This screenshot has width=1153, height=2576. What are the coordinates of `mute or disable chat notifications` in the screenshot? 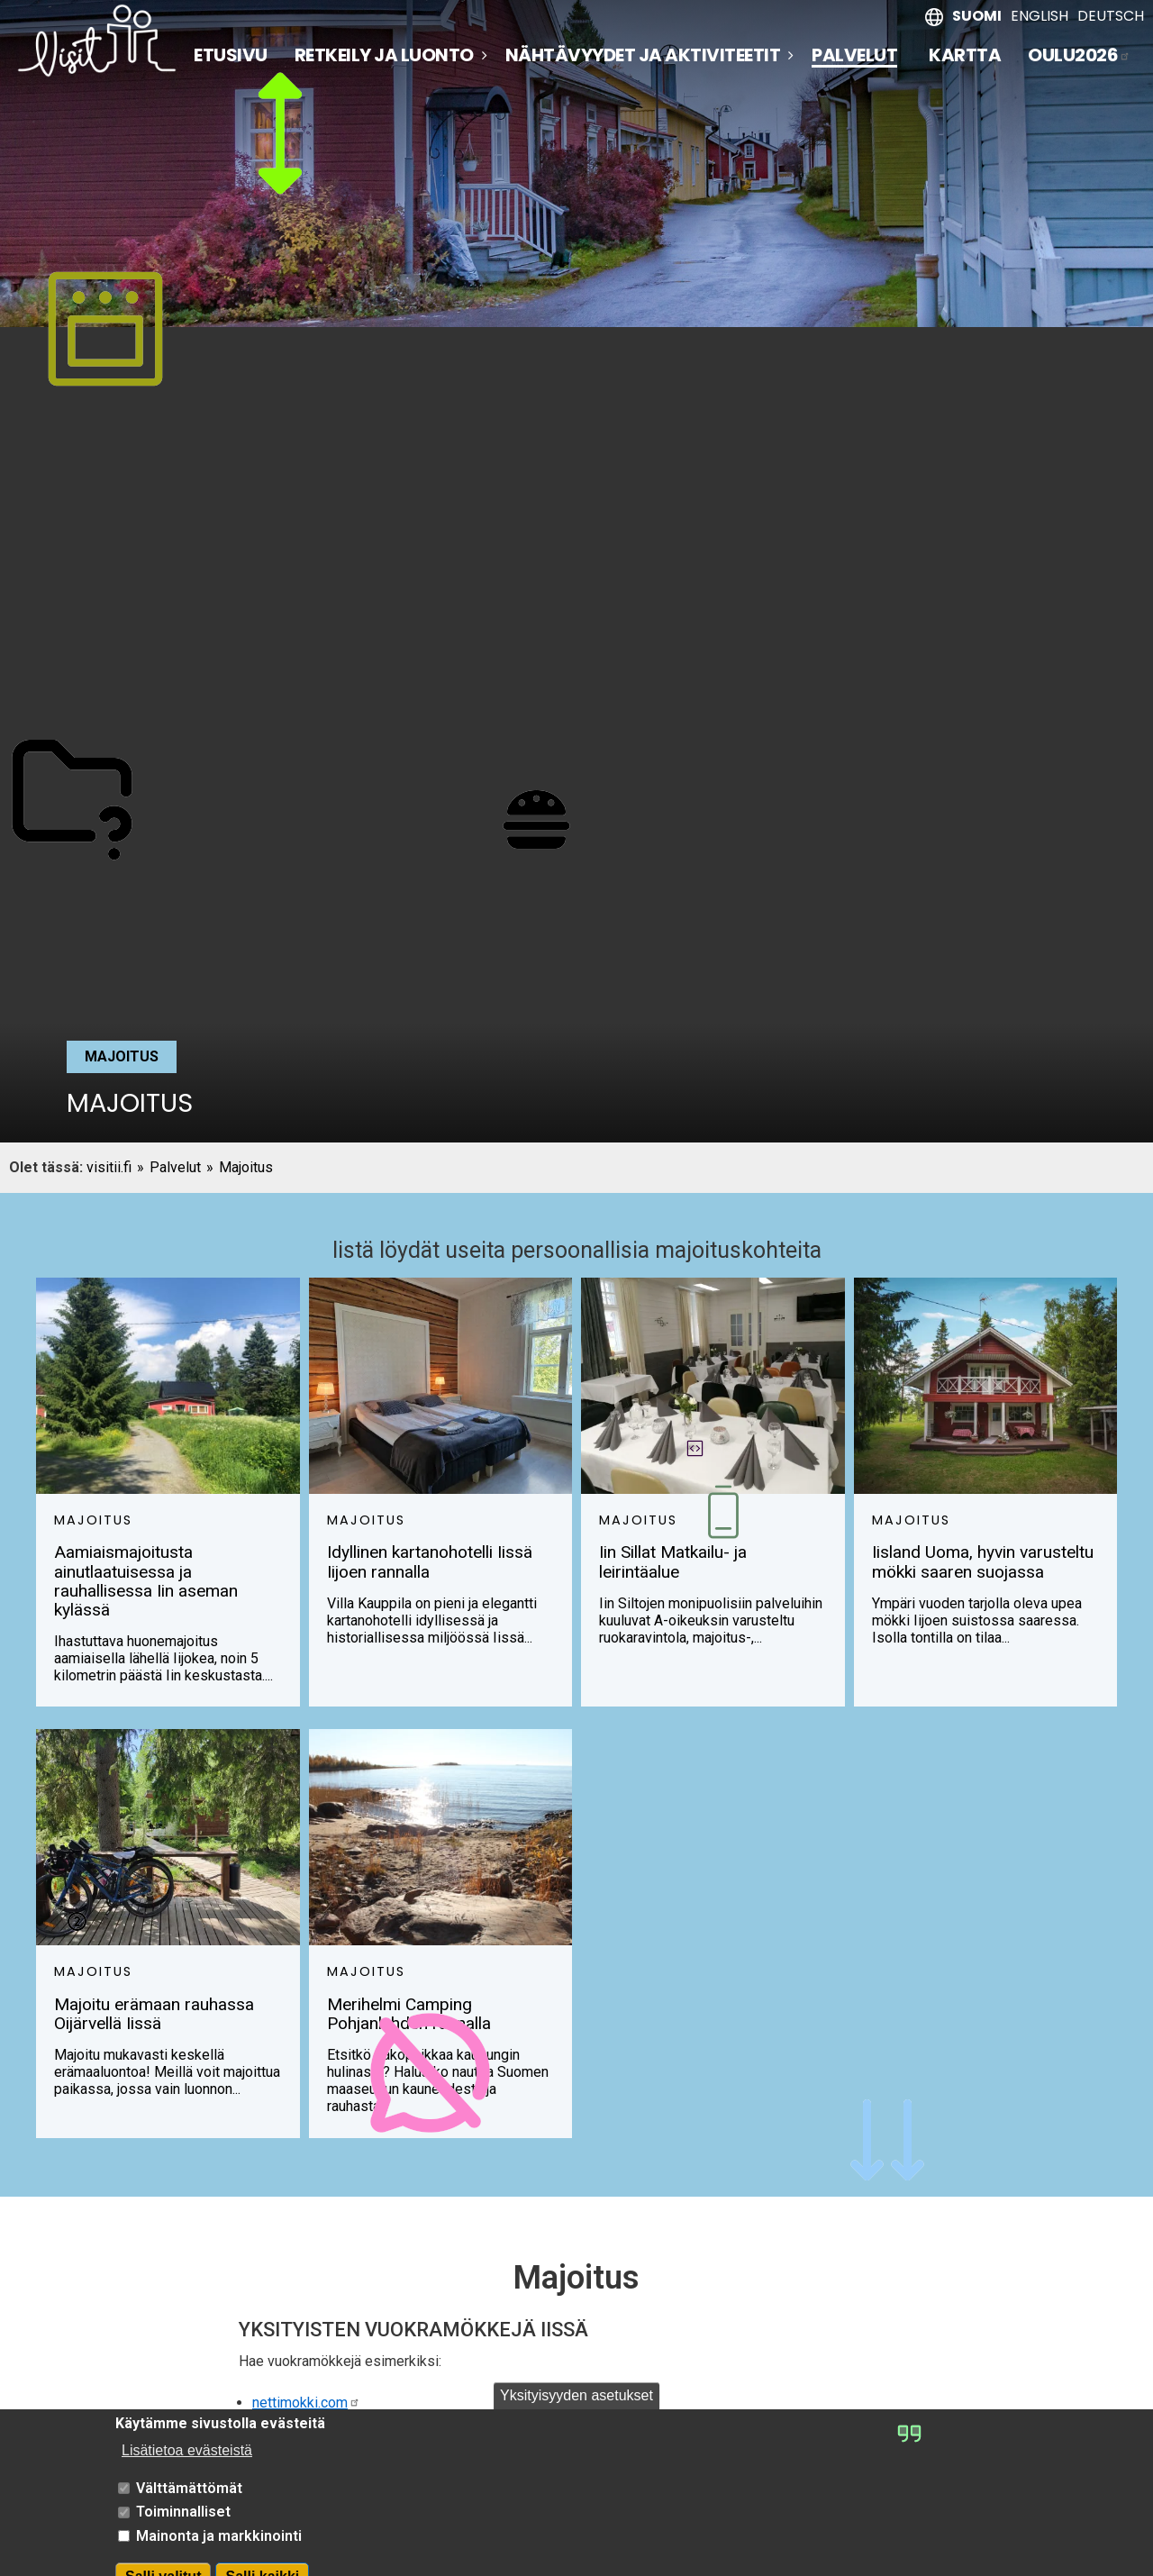 It's located at (430, 2072).